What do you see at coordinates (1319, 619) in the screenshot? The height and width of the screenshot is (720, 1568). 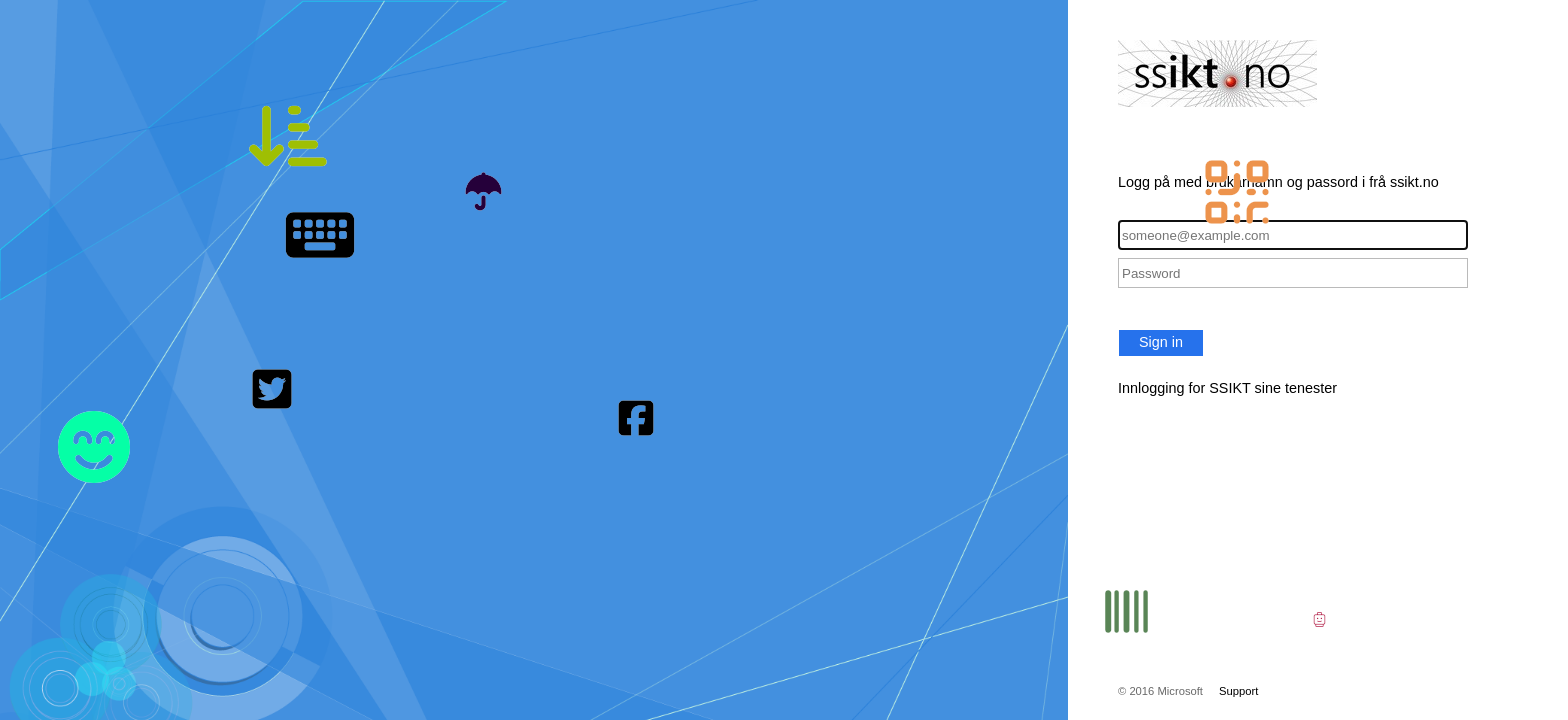 I see `lego or building block themed feature` at bounding box center [1319, 619].